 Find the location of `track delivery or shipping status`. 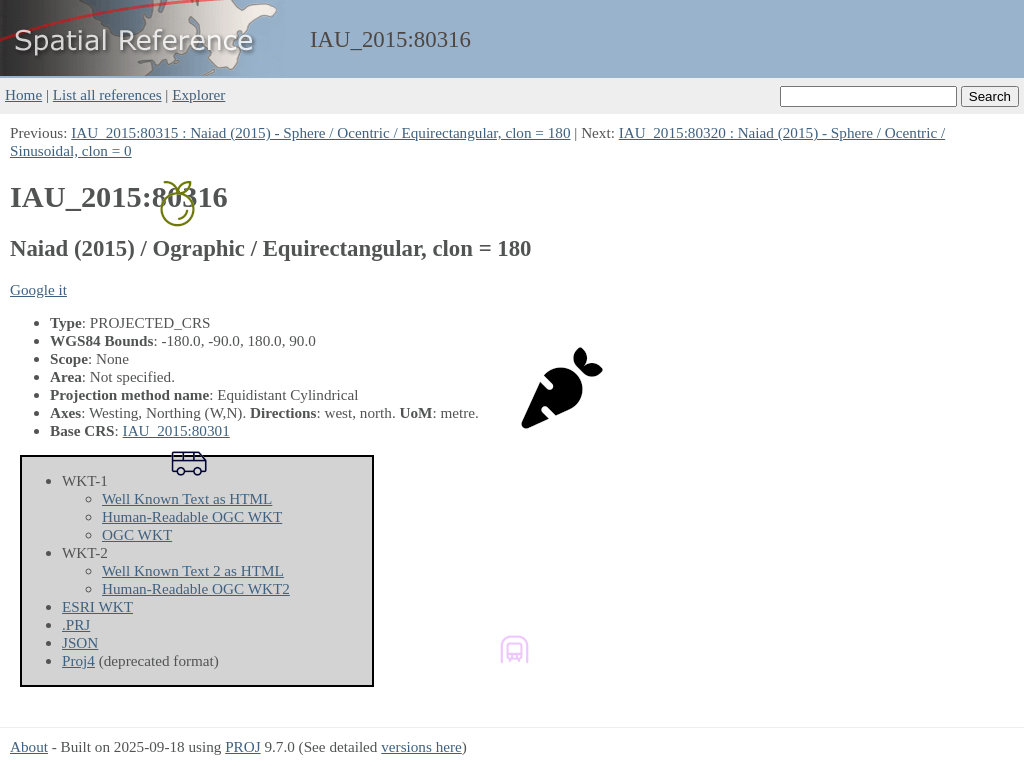

track delivery or shipping status is located at coordinates (188, 463).